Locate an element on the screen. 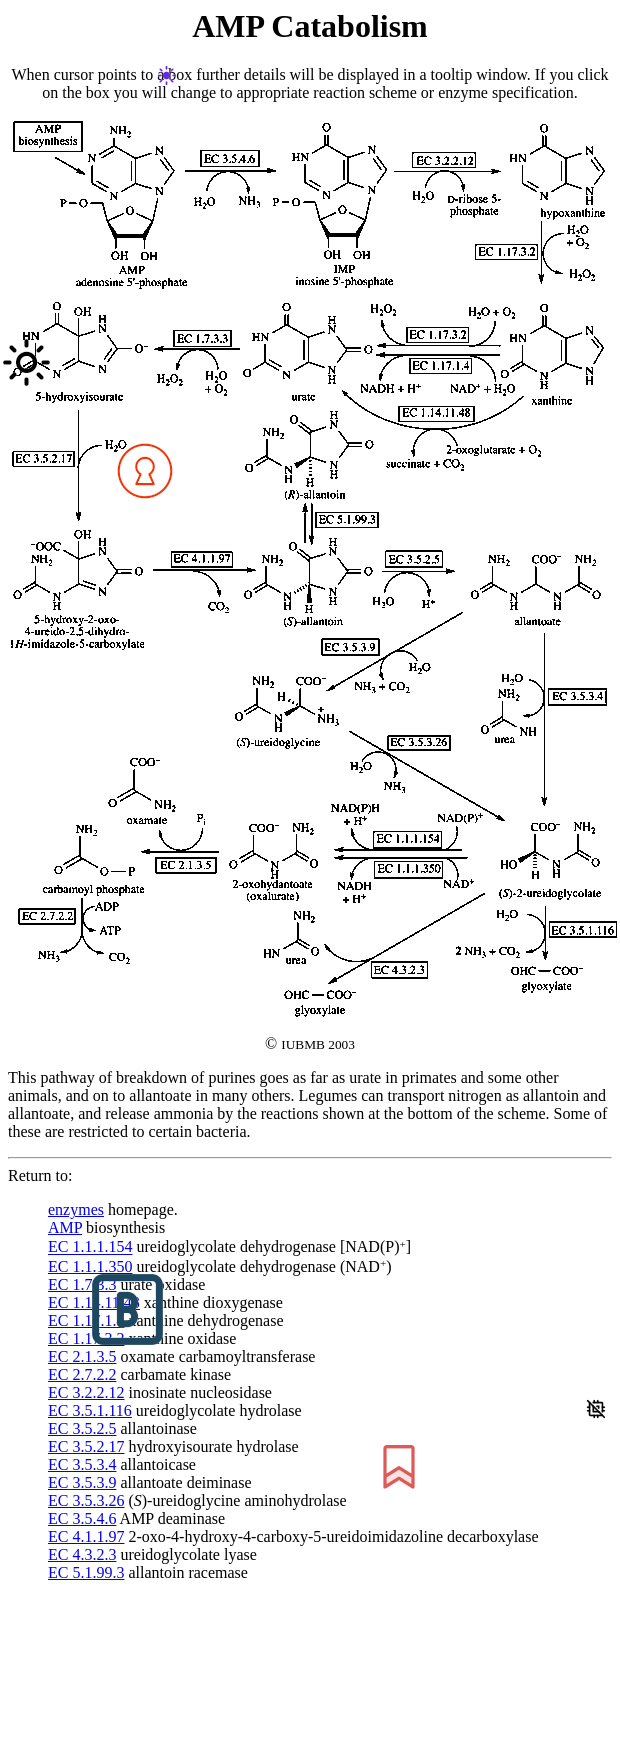 The image size is (620, 1742). apply bold formatting to text is located at coordinates (127, 1309).